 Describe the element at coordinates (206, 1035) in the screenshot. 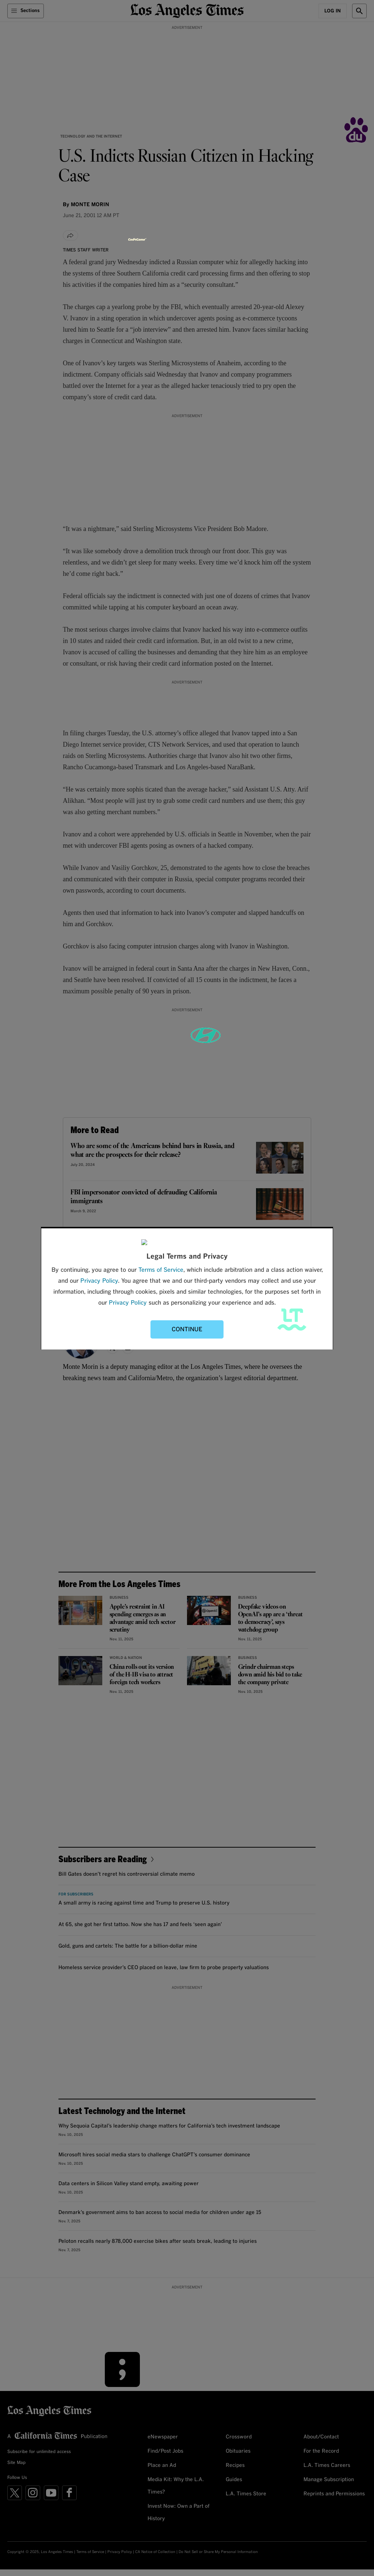

I see `Hyundai brand logo` at that location.